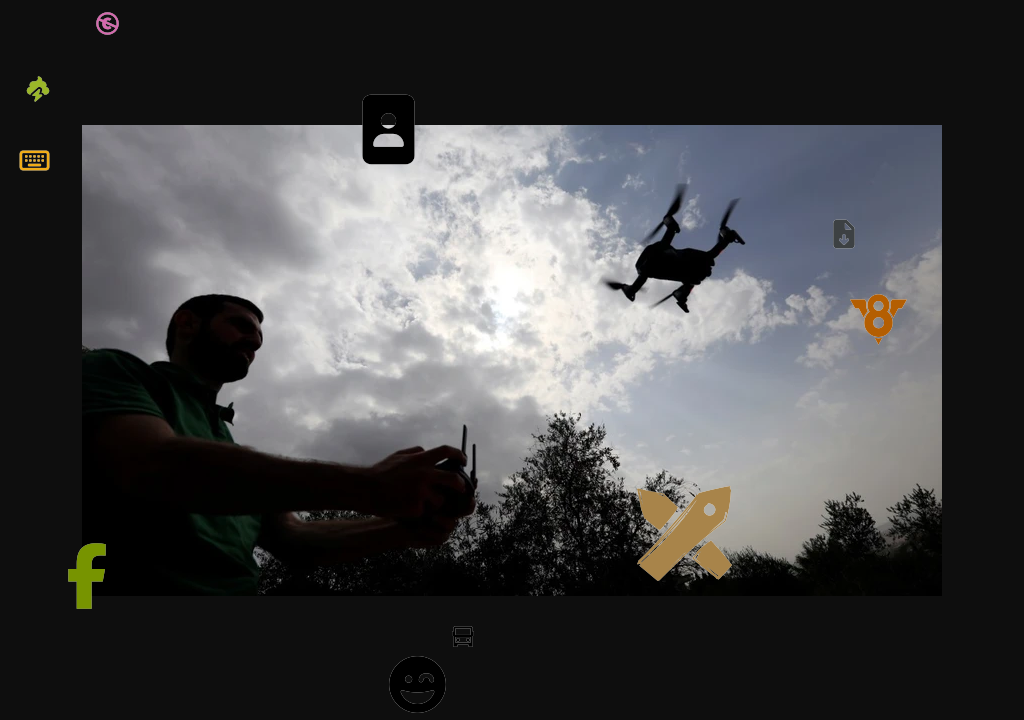 Image resolution: width=1024 pixels, height=720 pixels. I want to click on open excalidraw whiteboard app, so click(684, 533).